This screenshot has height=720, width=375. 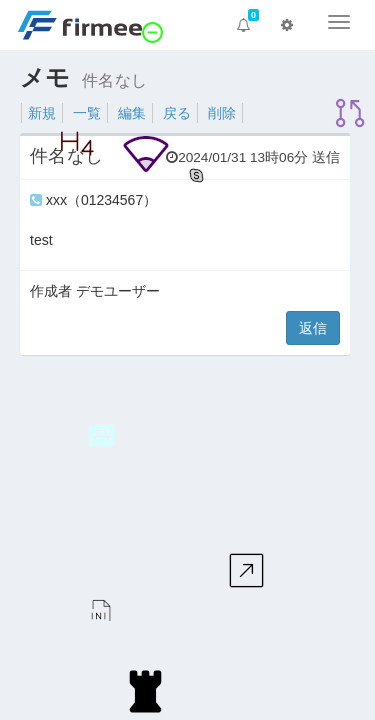 What do you see at coordinates (146, 154) in the screenshot?
I see `indicates weak wifi signal strength` at bounding box center [146, 154].